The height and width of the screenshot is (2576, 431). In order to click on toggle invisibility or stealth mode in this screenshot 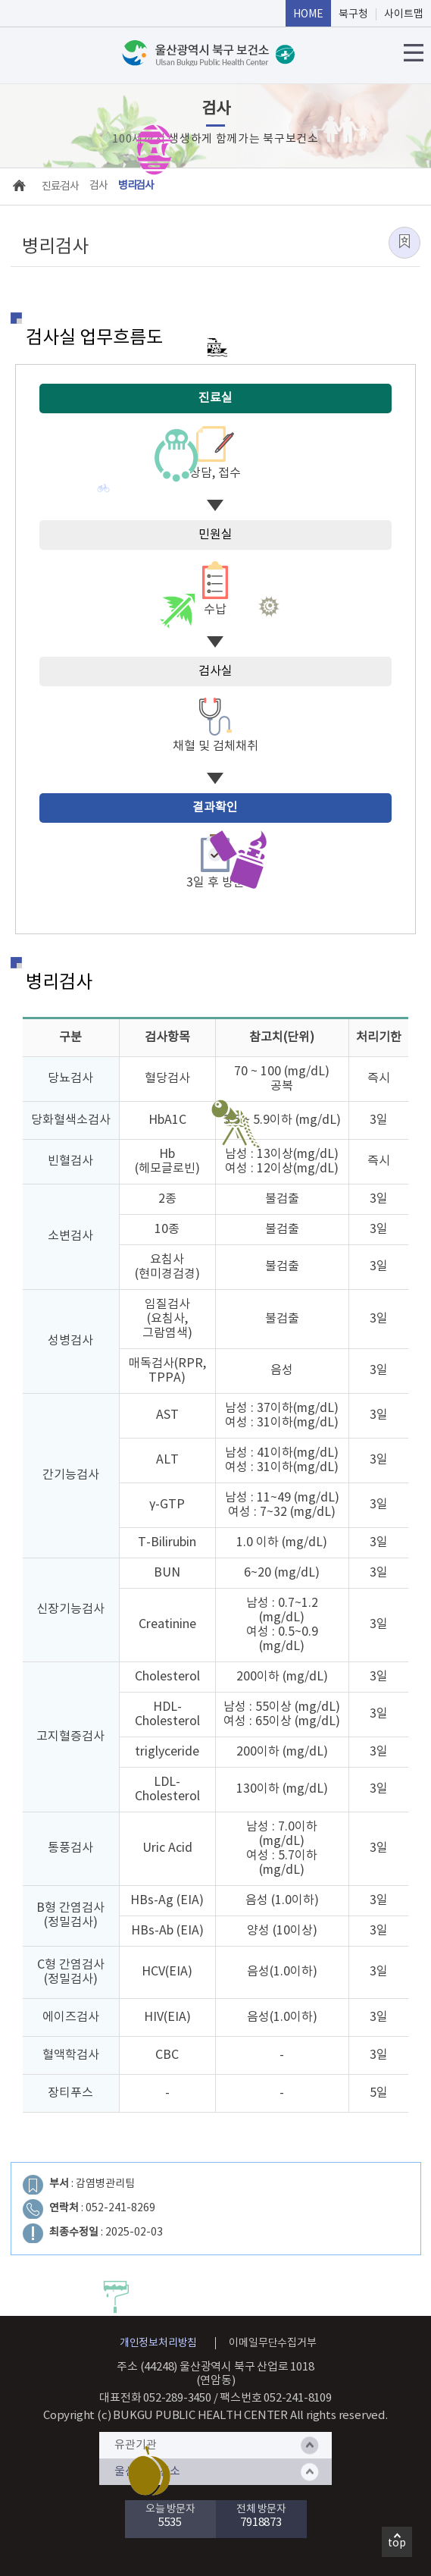, I will do `click(154, 149)`.